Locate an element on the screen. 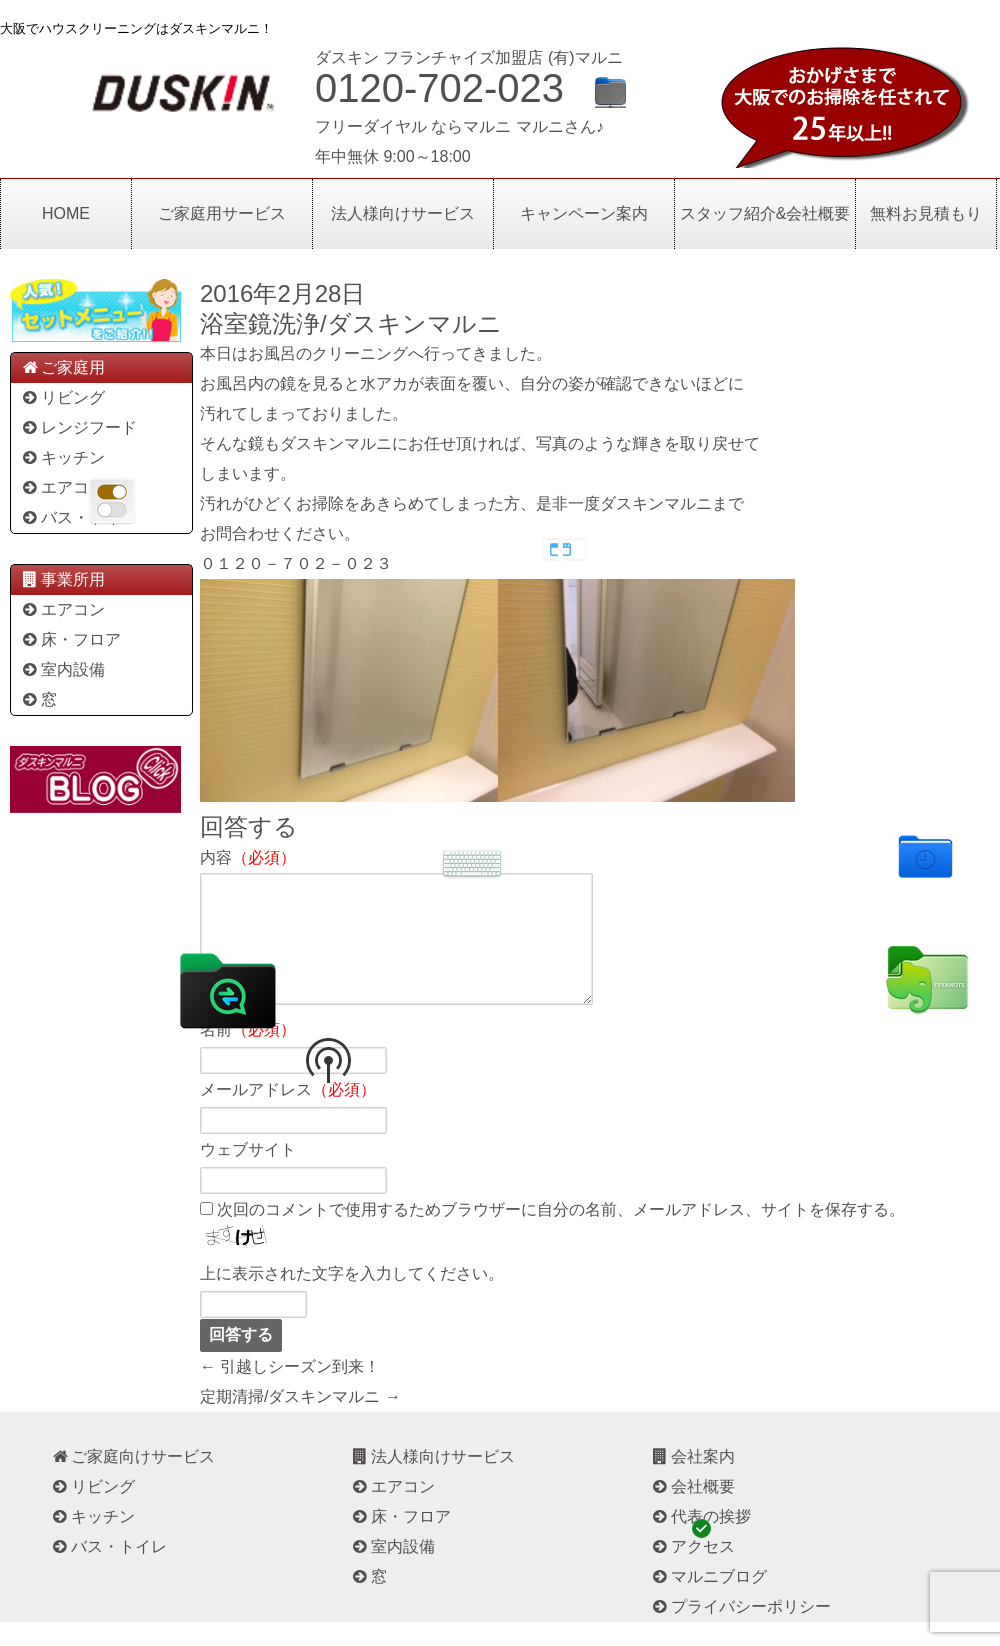 Image resolution: width=1000 pixels, height=1646 pixels. open the podcasts app is located at coordinates (330, 1059).